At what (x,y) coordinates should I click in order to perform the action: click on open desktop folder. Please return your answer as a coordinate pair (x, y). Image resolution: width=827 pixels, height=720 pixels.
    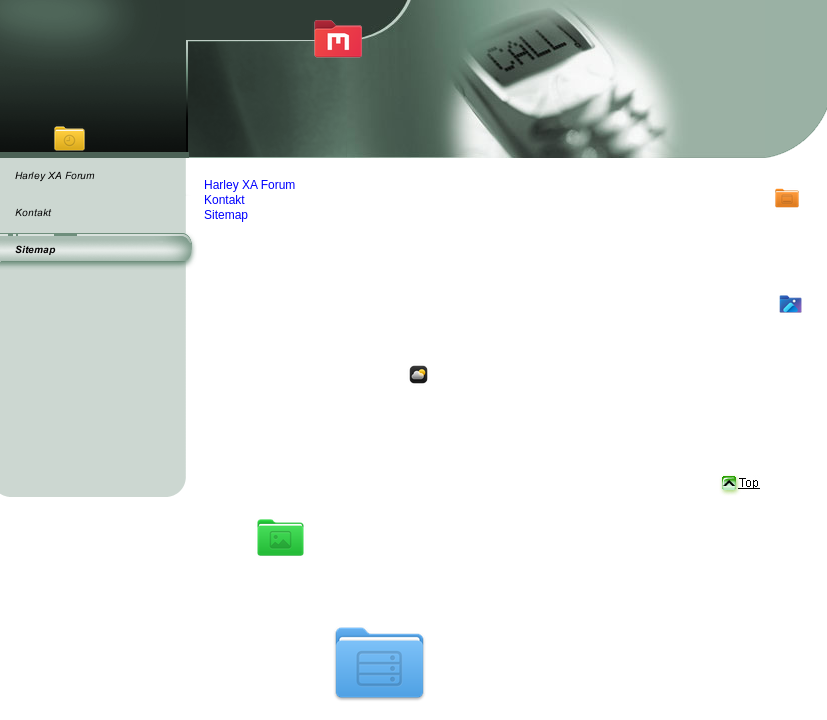
    Looking at the image, I should click on (787, 198).